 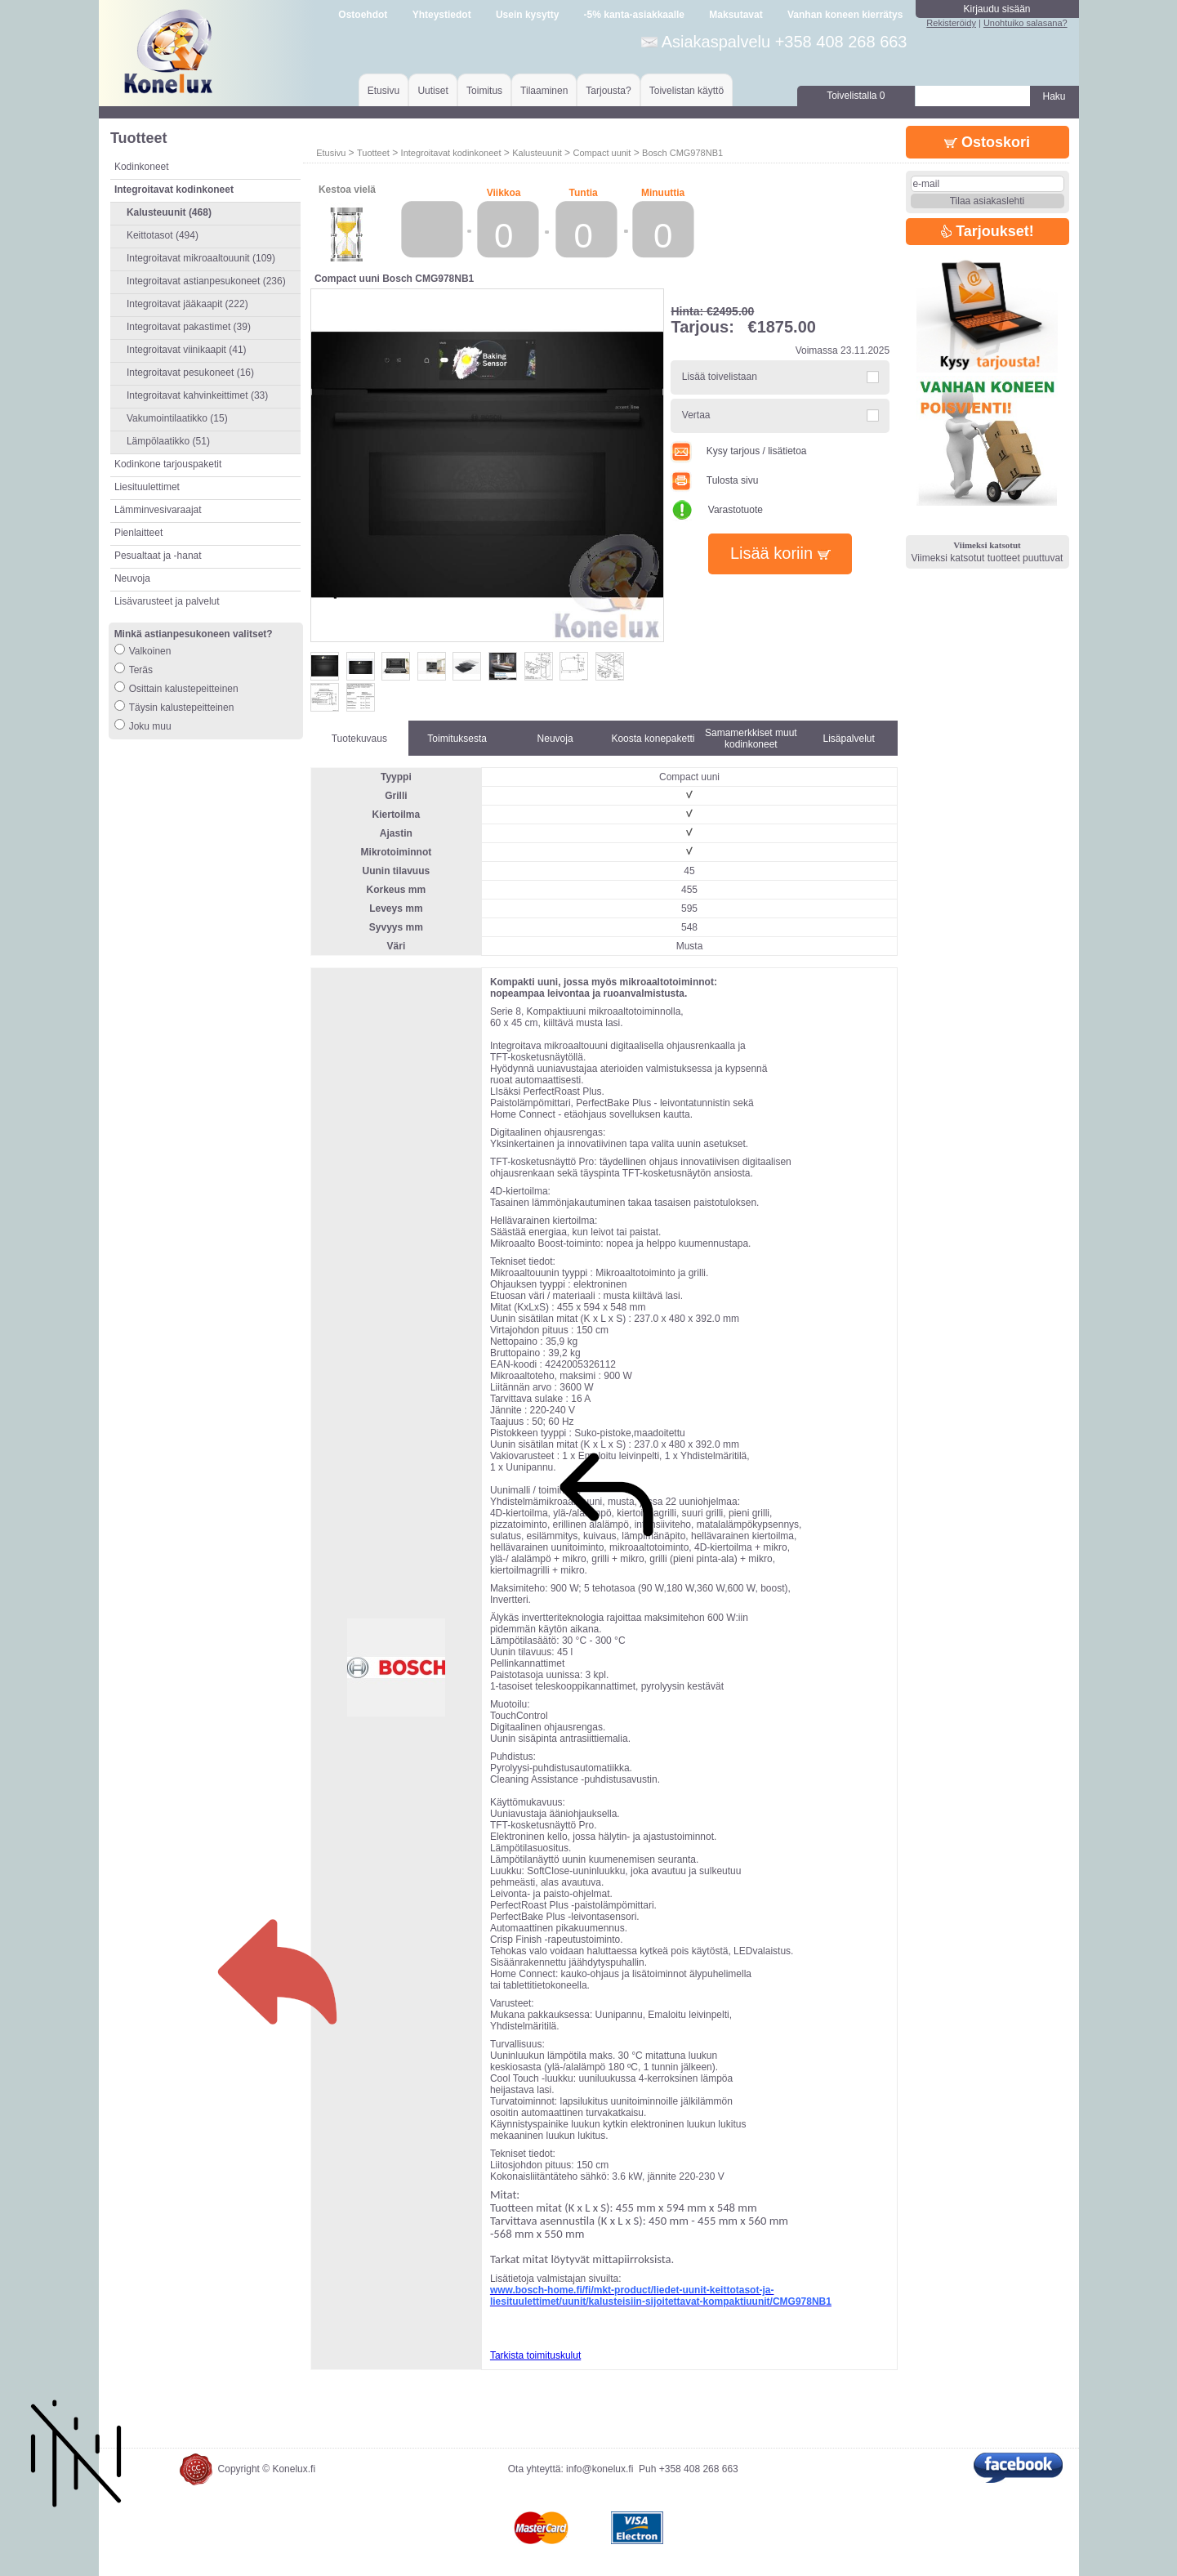 I want to click on mute or disable audio input, so click(x=76, y=2453).